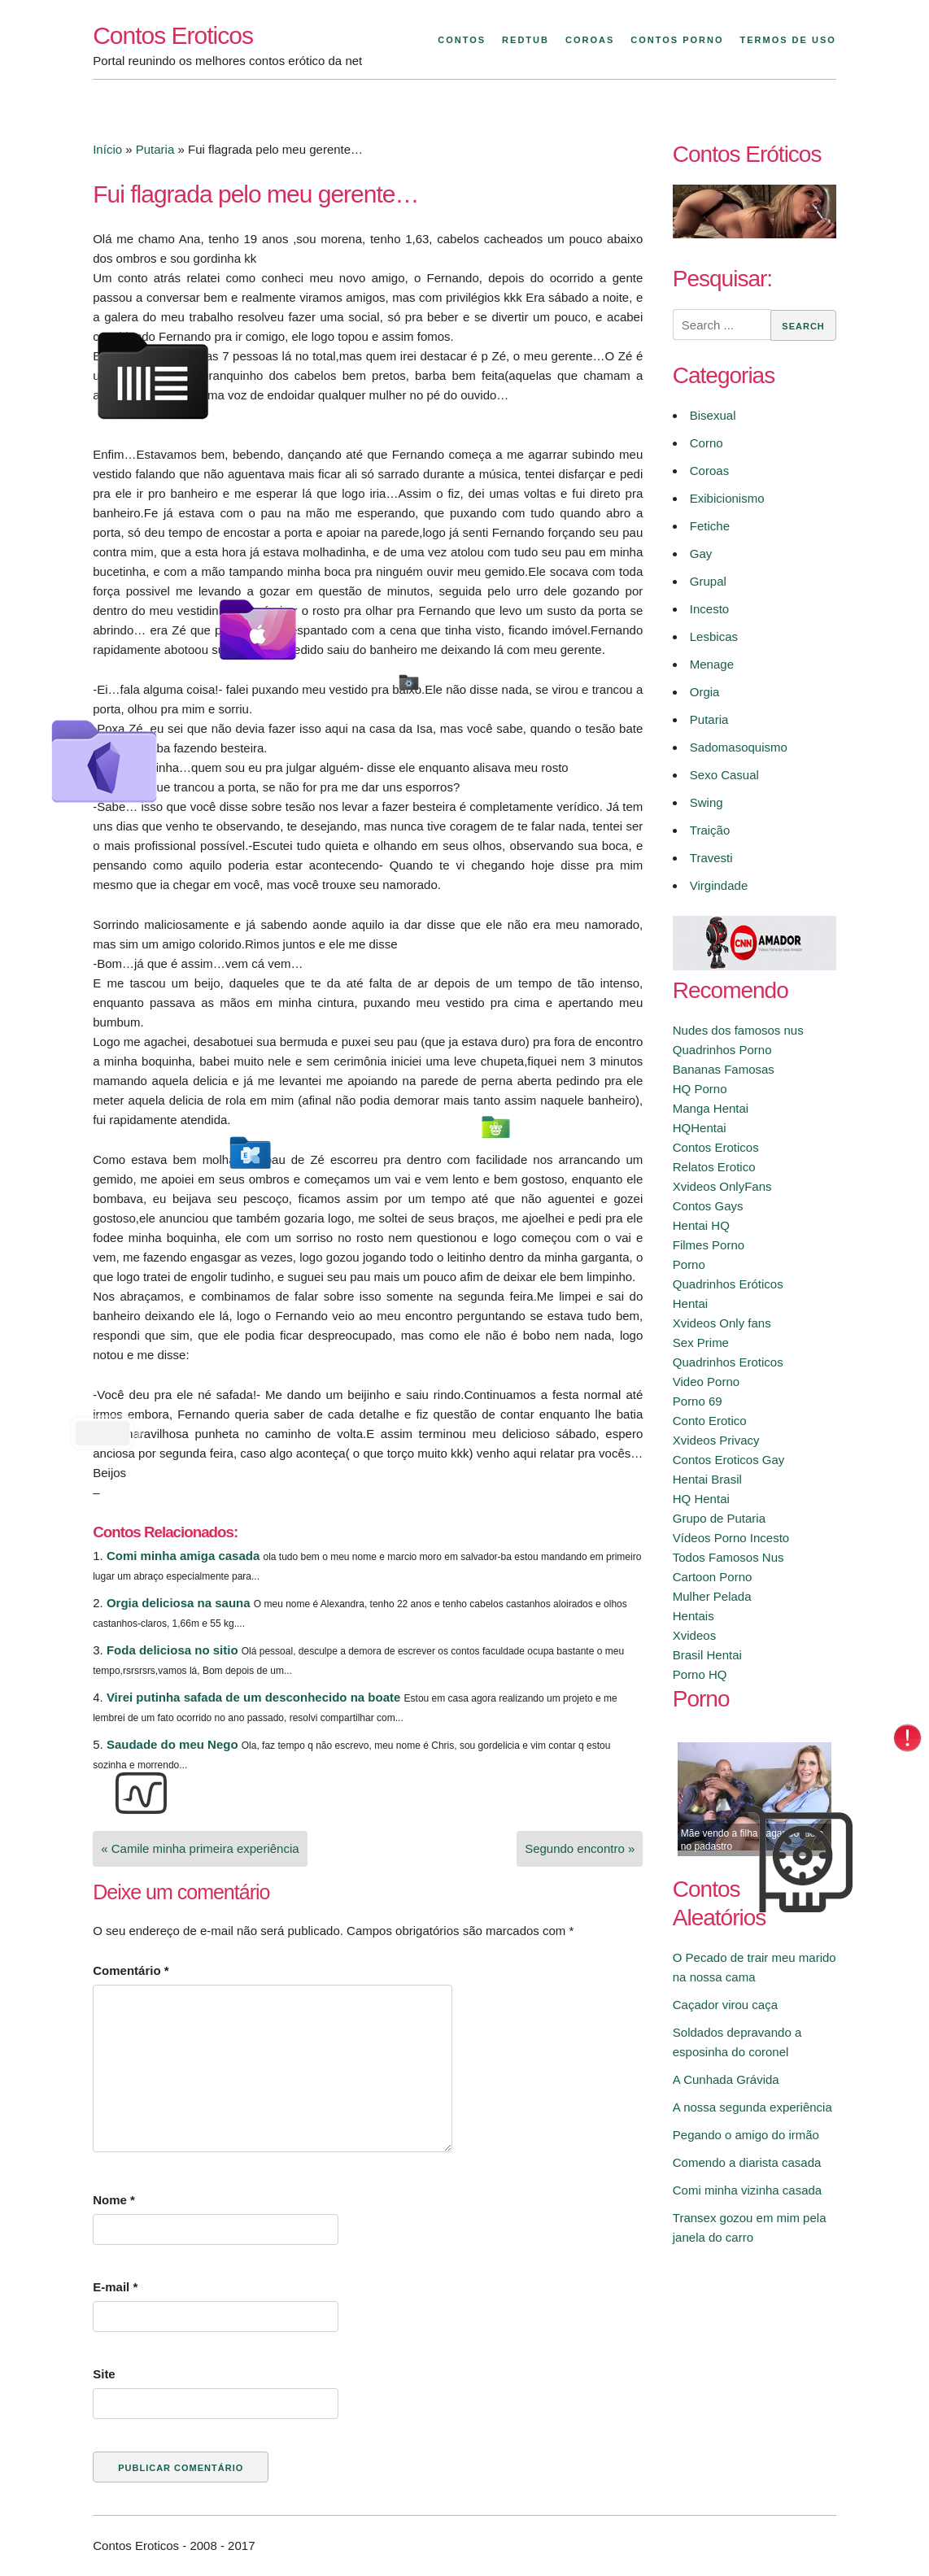  Describe the element at coordinates (907, 1737) in the screenshot. I see `indicates a warning or caution state` at that location.